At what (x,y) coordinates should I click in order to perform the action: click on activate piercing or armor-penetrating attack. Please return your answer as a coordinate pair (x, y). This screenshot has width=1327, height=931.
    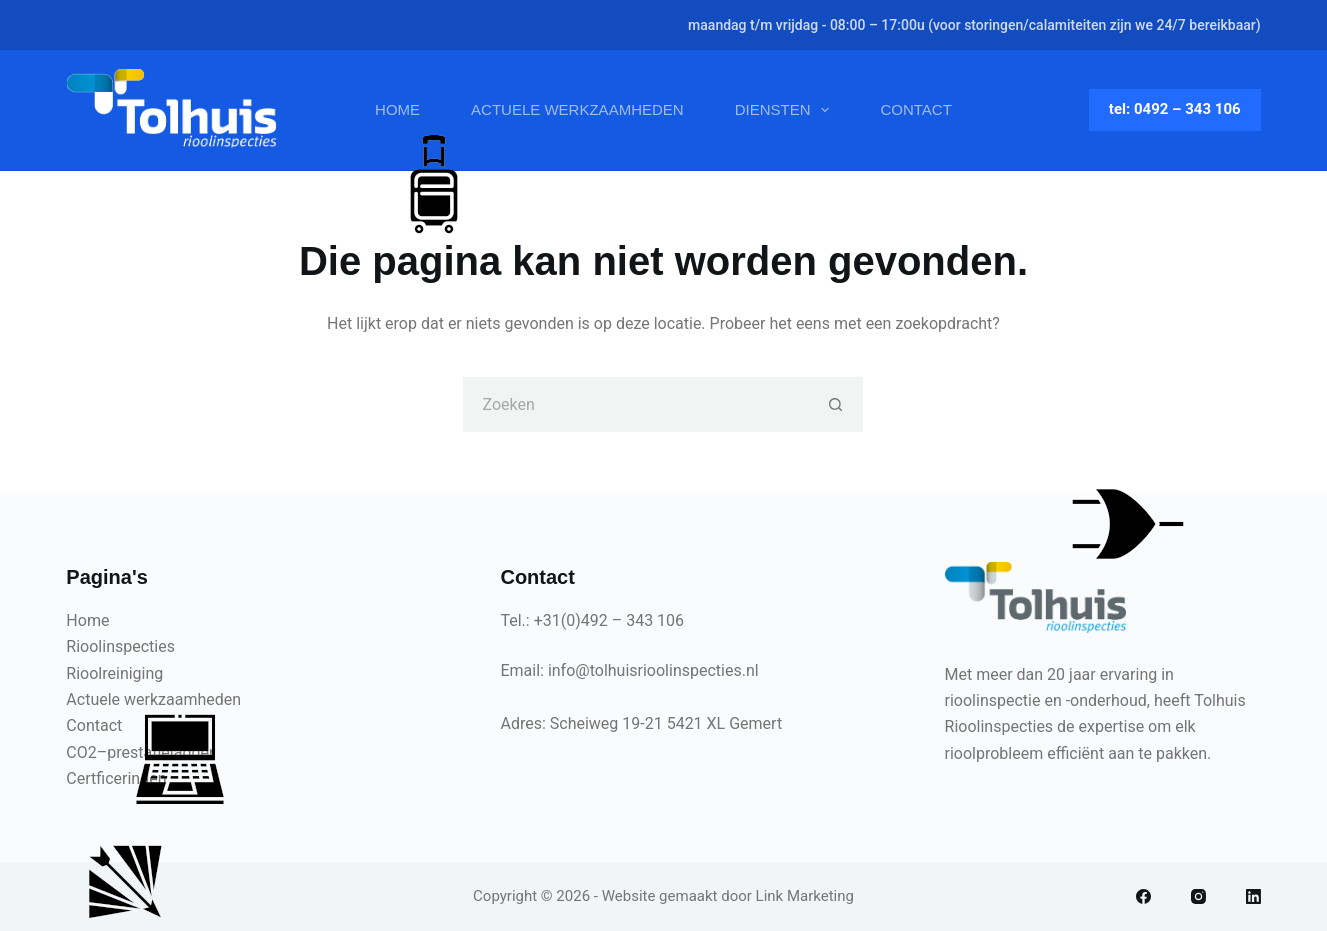
    Looking at the image, I should click on (125, 882).